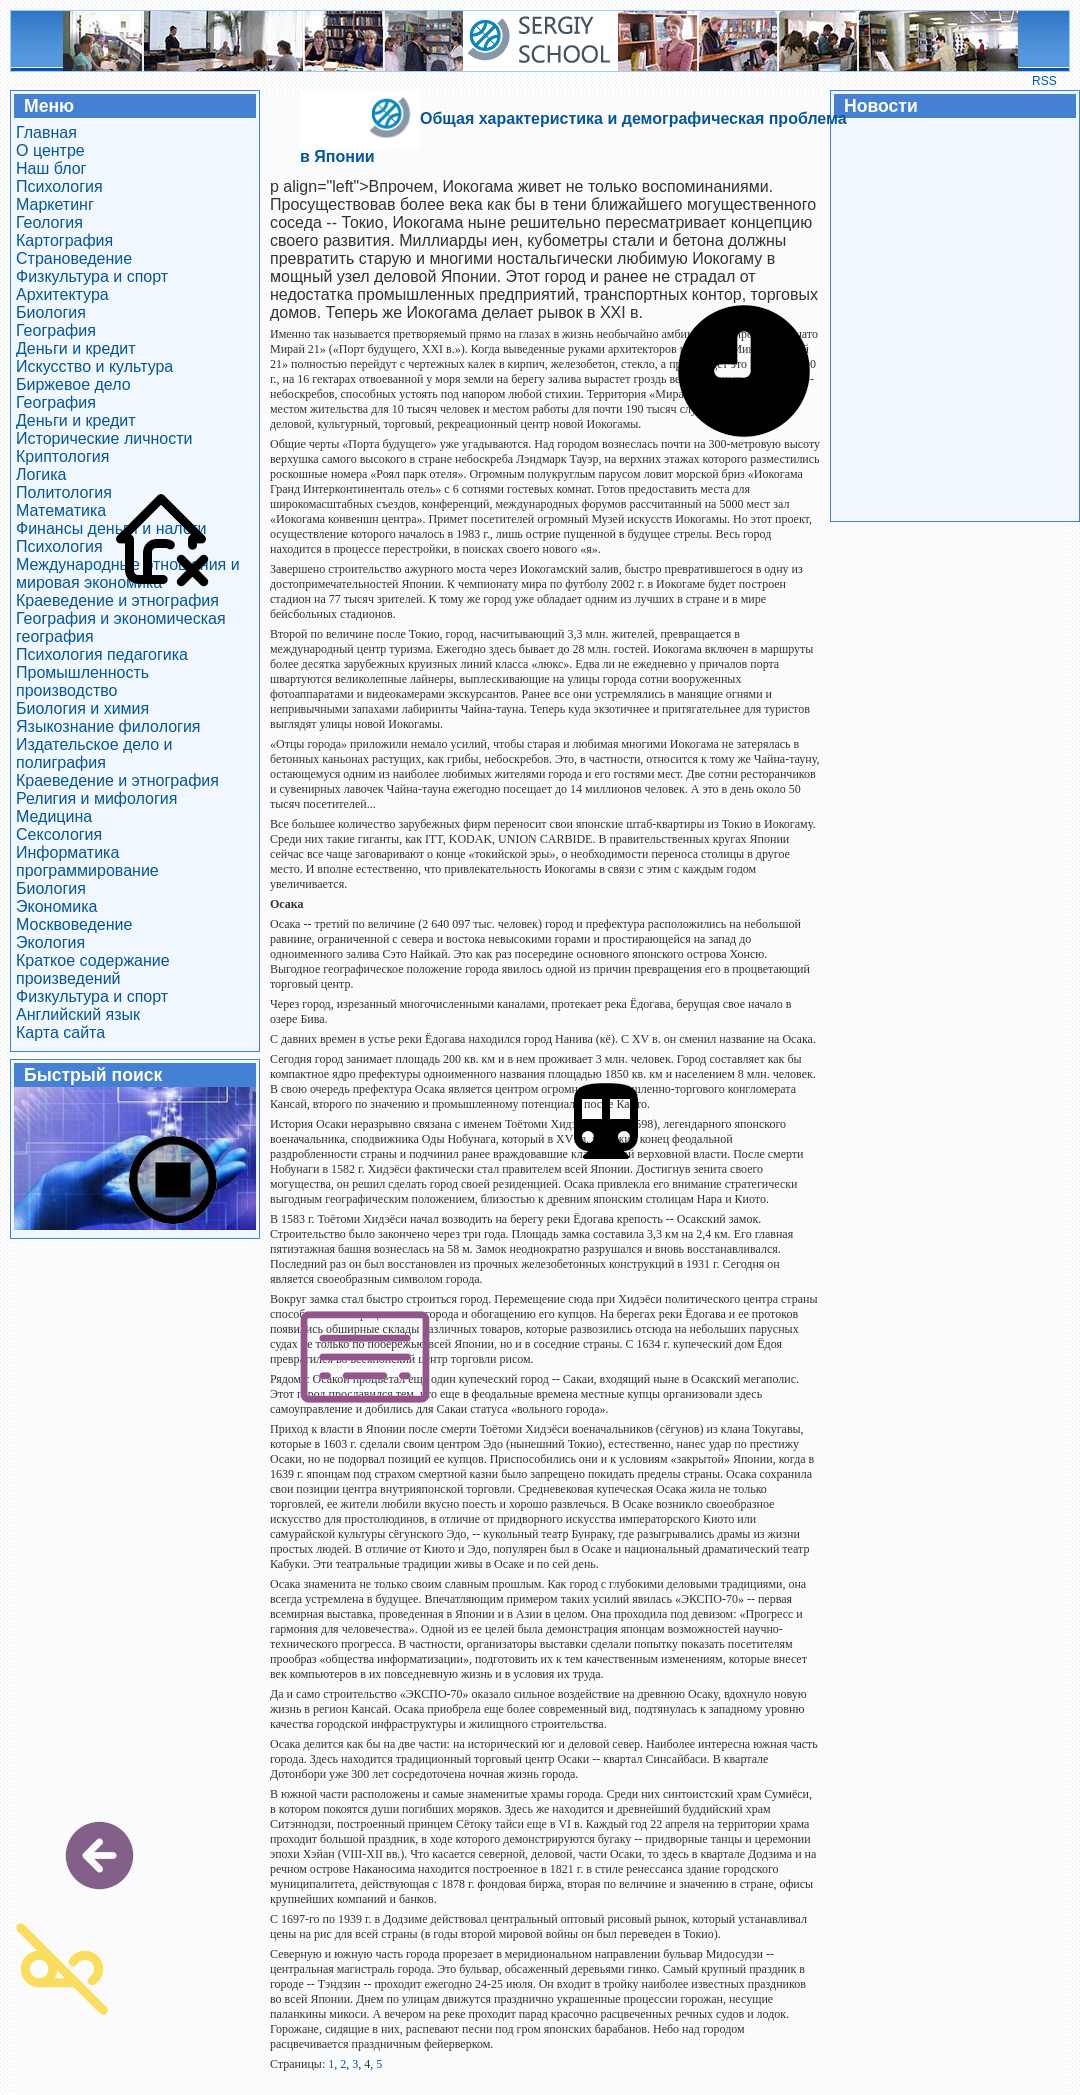 The image size is (1080, 2095). What do you see at coordinates (606, 1123) in the screenshot?
I see `get subway or metro directions` at bounding box center [606, 1123].